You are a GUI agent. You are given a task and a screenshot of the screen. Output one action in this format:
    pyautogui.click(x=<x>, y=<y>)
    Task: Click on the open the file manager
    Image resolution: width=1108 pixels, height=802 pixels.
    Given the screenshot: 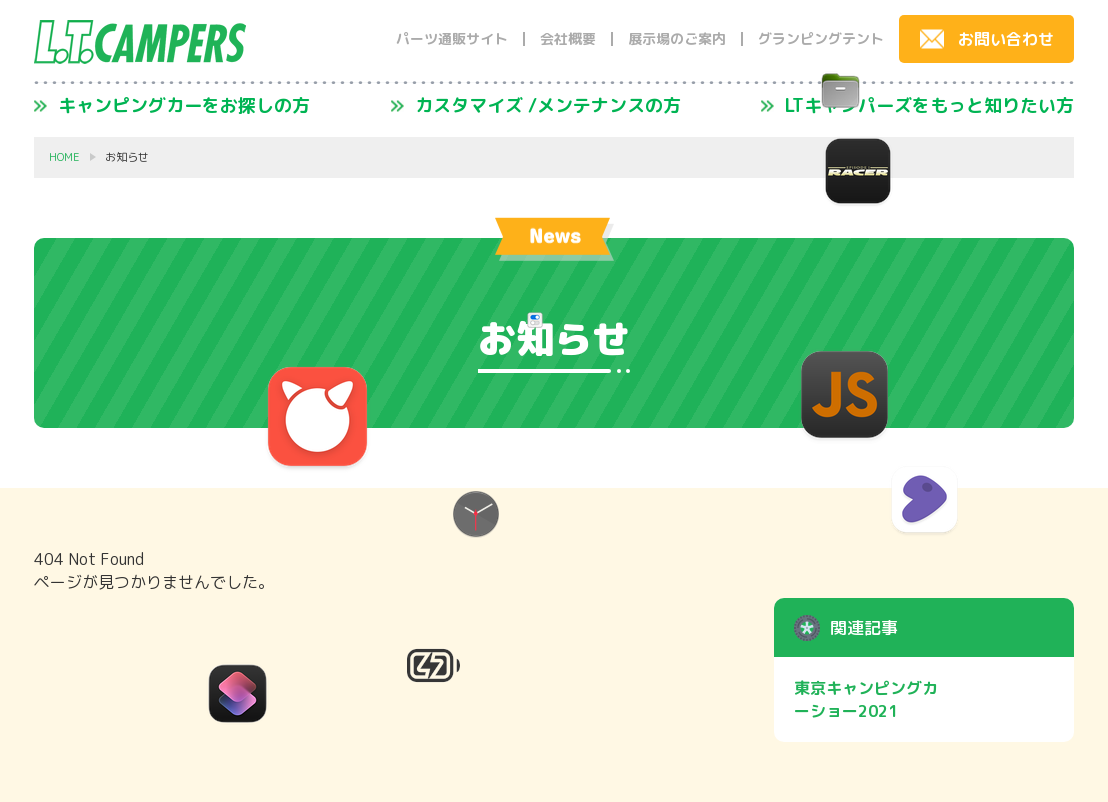 What is the action you would take?
    pyautogui.click(x=840, y=90)
    